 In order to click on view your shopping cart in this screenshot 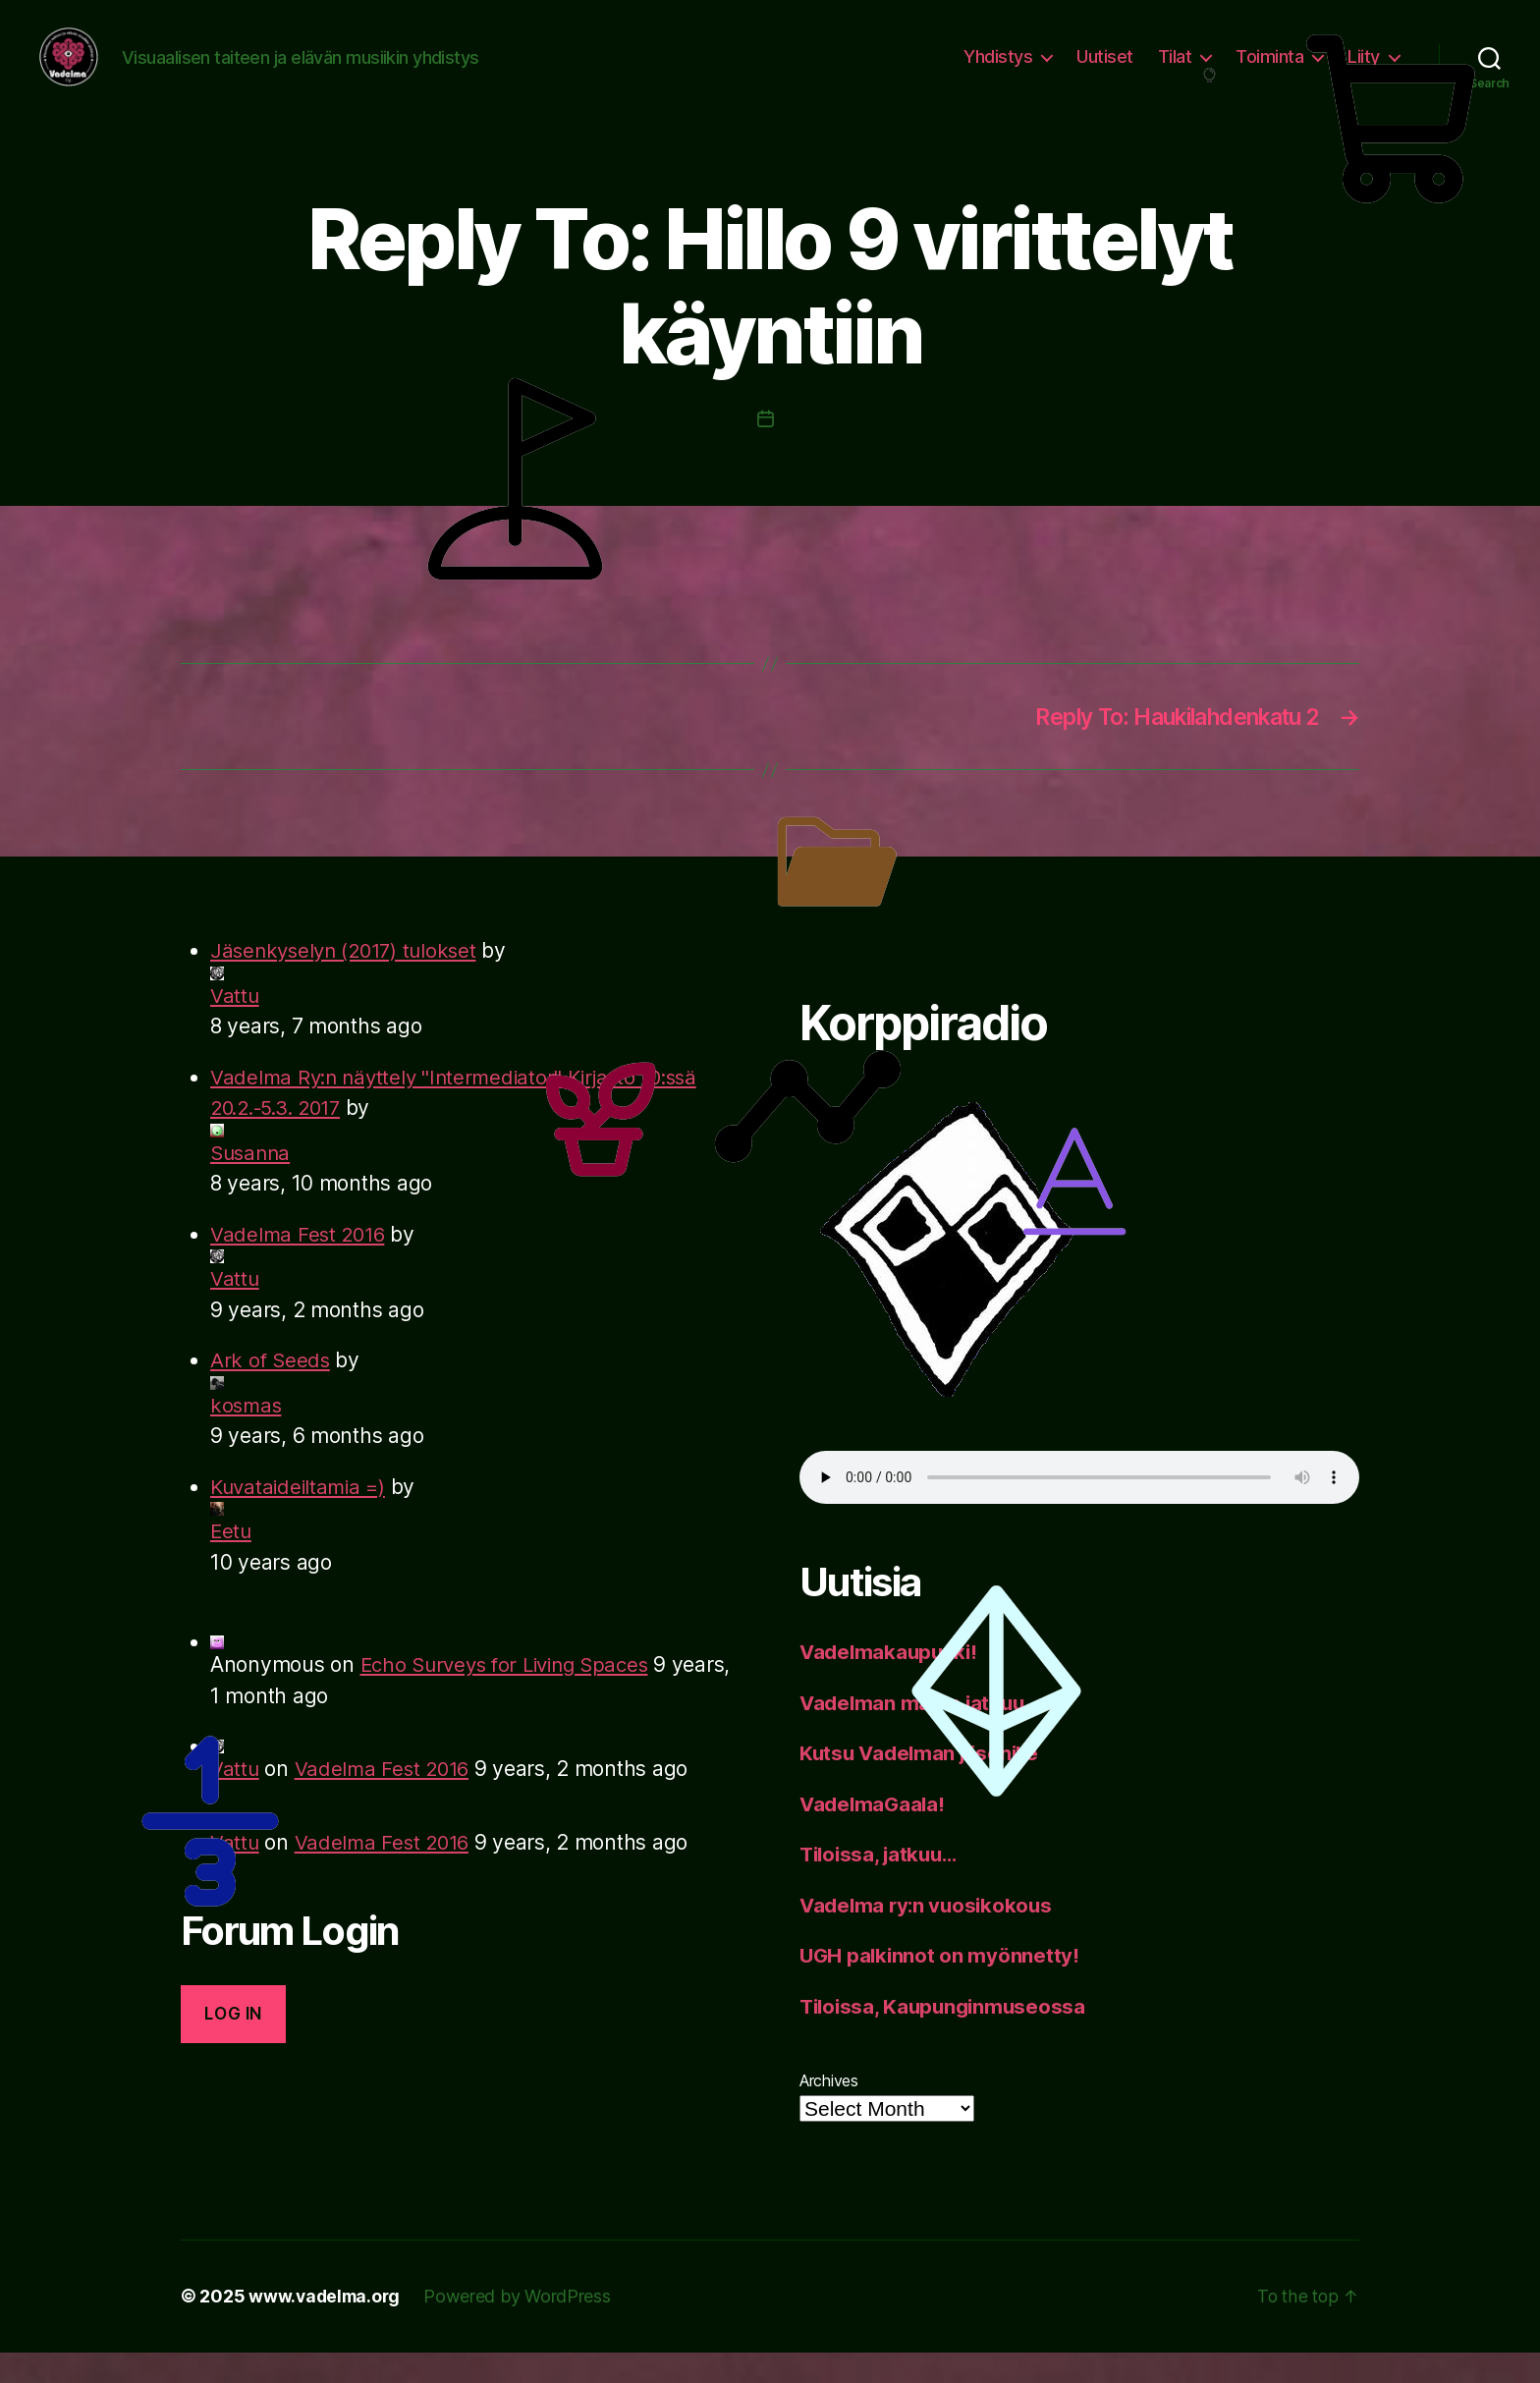, I will do `click(1394, 122)`.